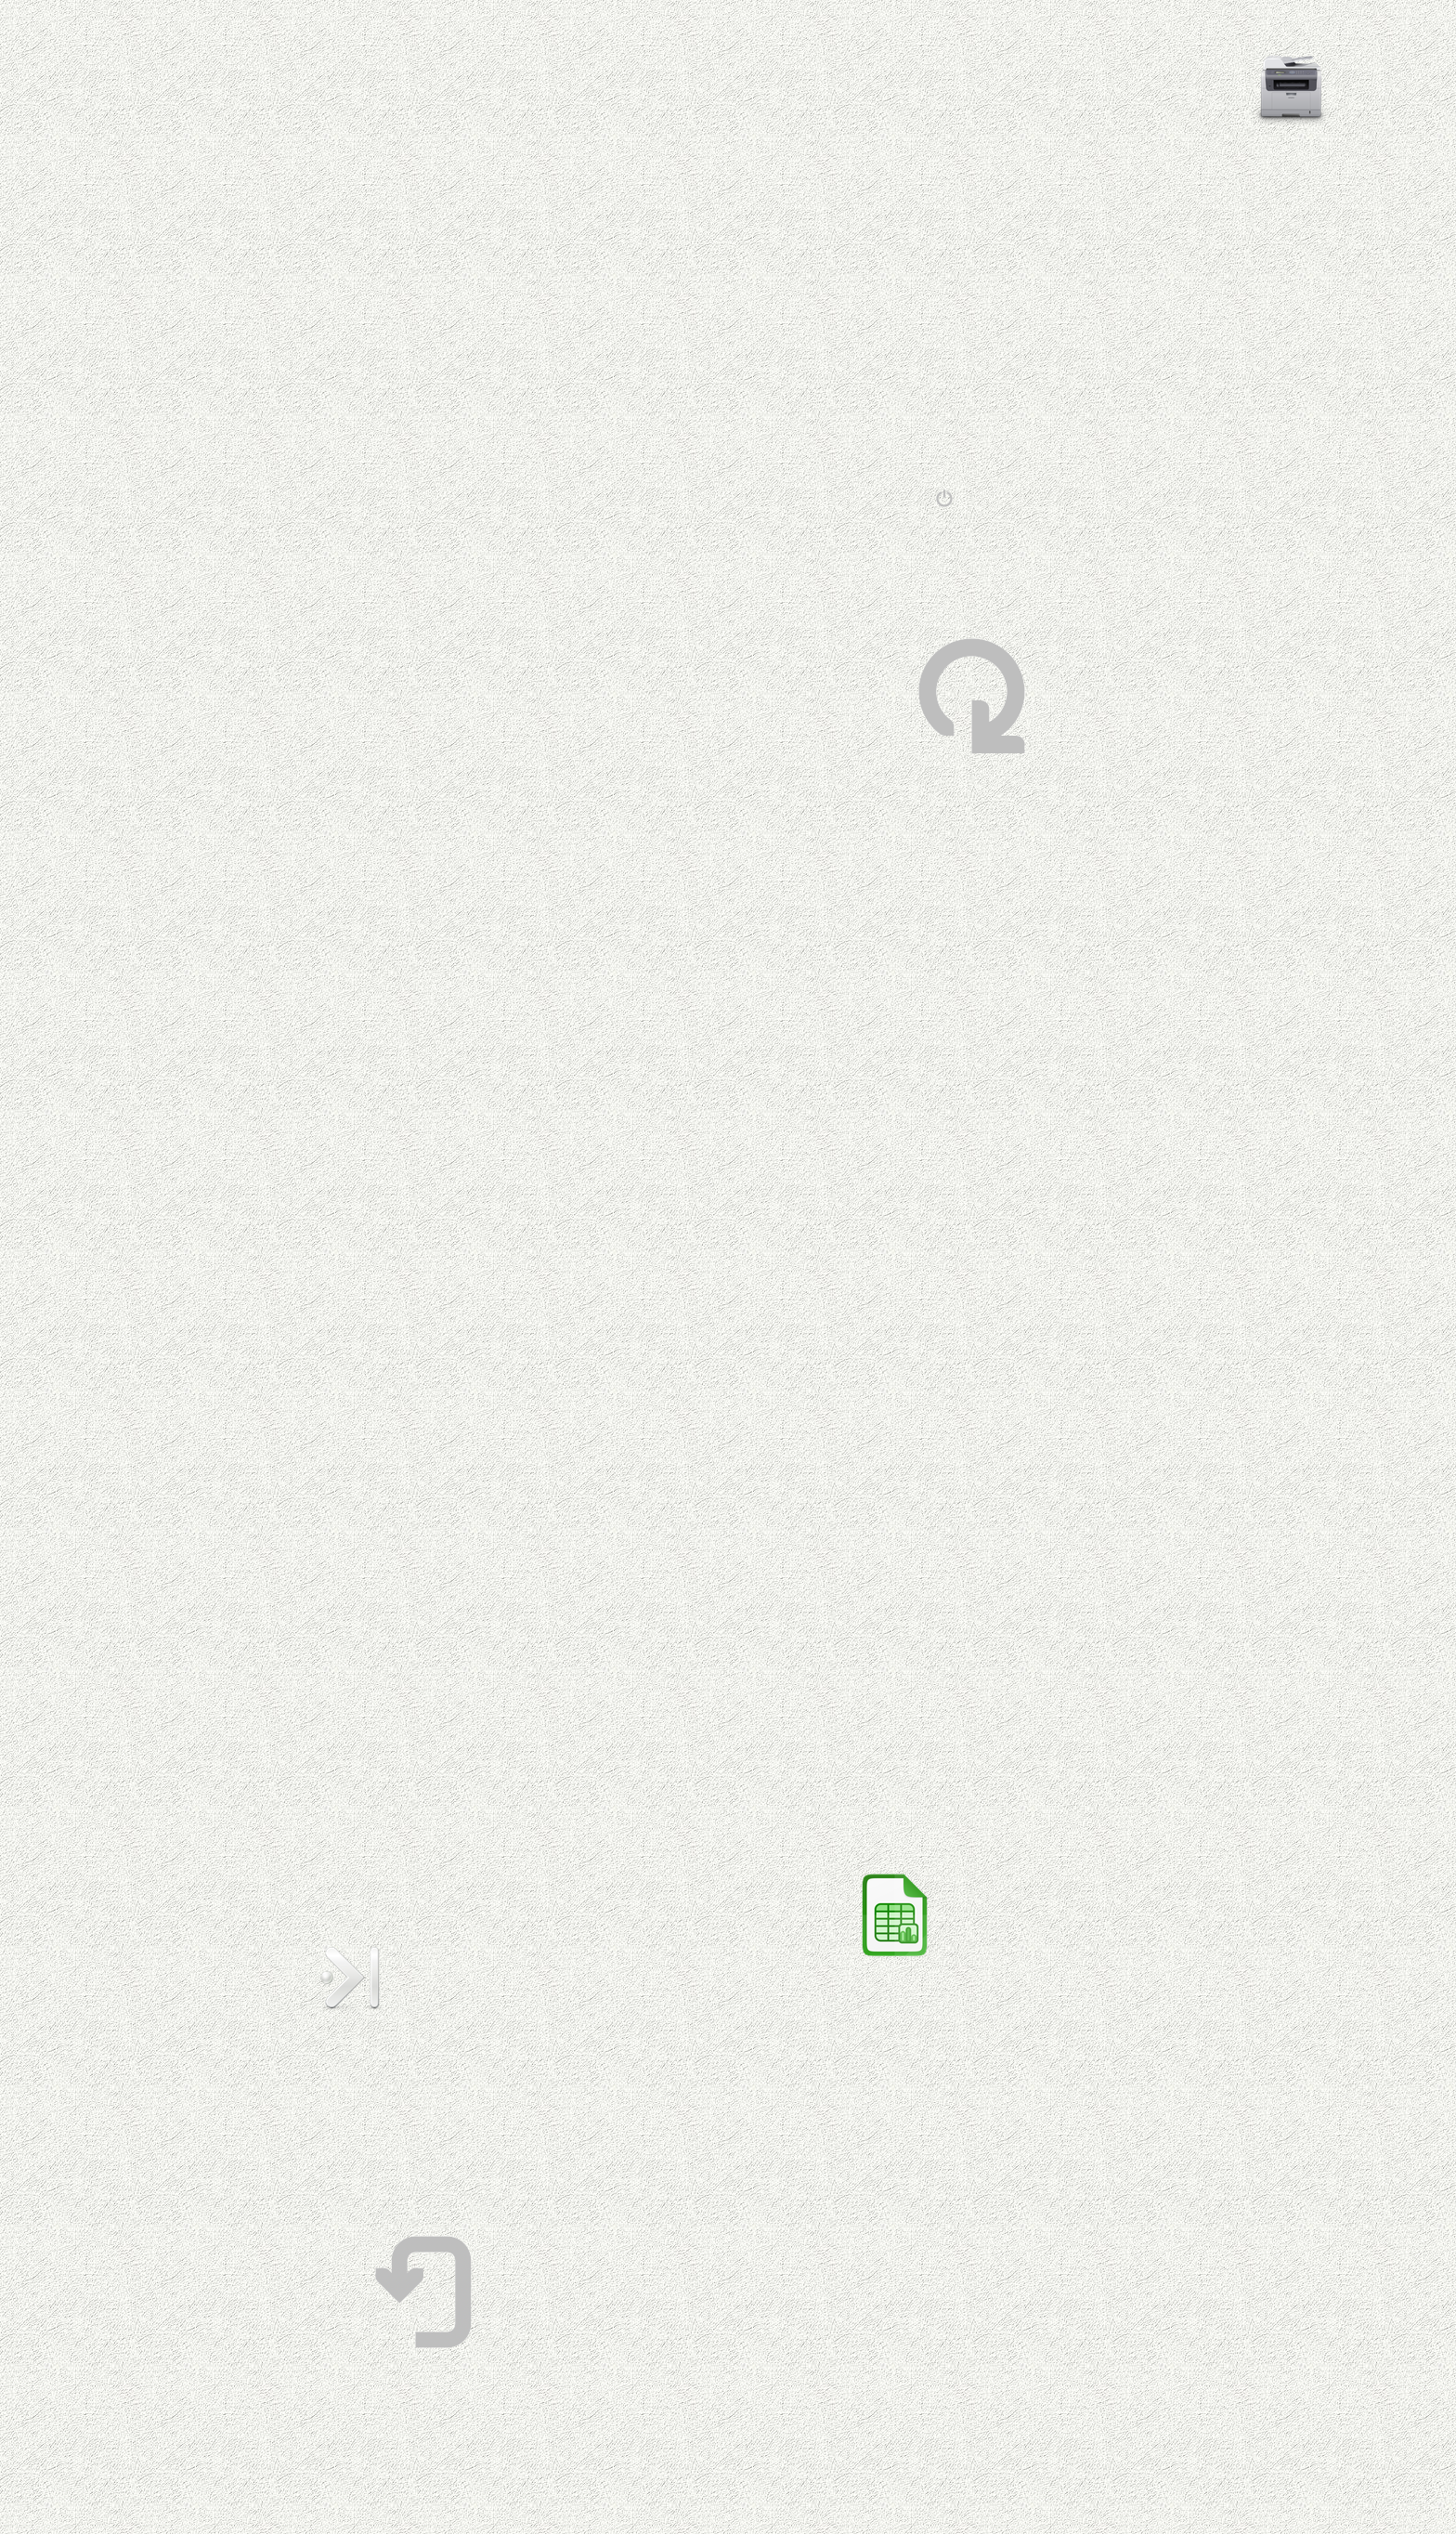 The height and width of the screenshot is (2534, 1456). What do you see at coordinates (1291, 86) in the screenshot?
I see `connect to a network printer` at bounding box center [1291, 86].